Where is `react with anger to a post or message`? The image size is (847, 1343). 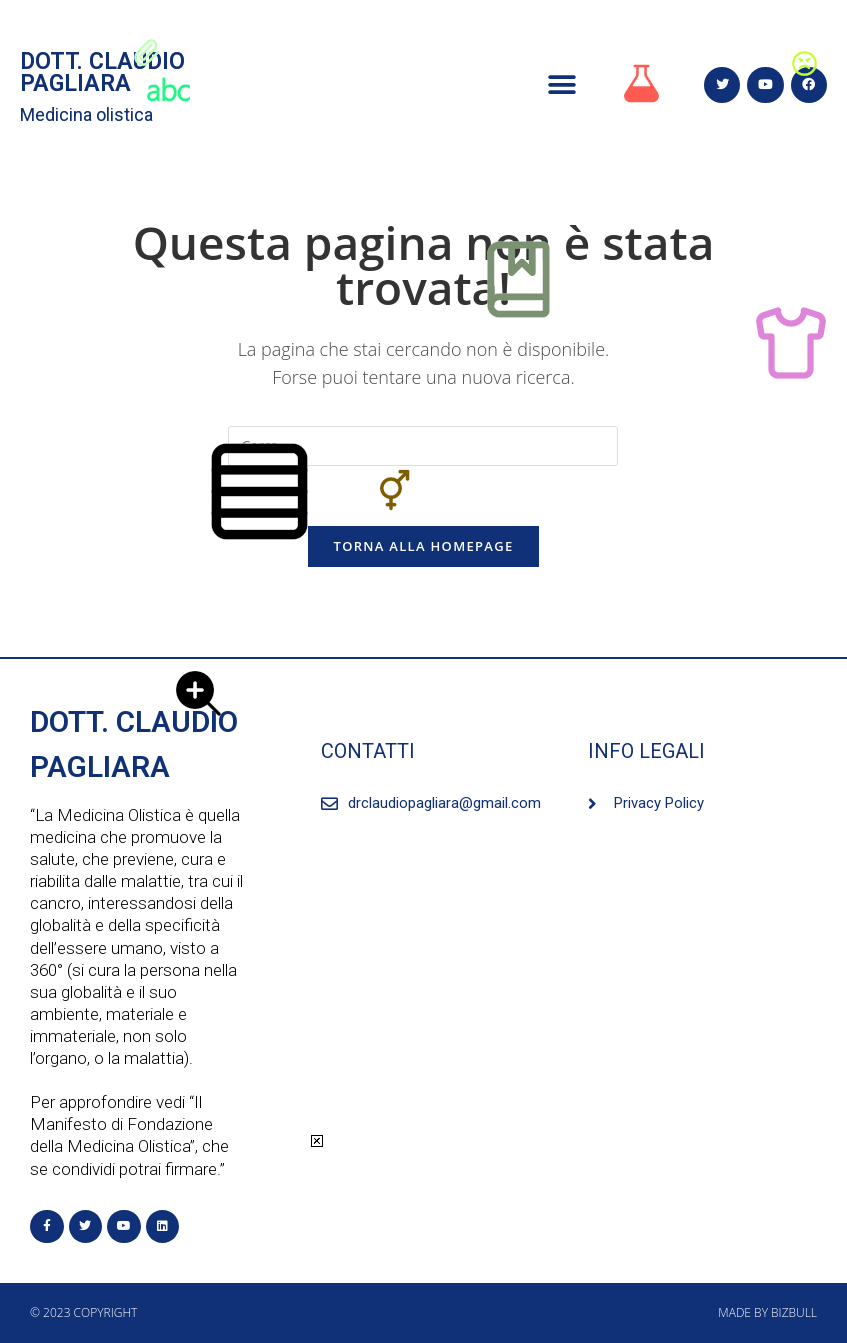 react with anger to a post or message is located at coordinates (804, 63).